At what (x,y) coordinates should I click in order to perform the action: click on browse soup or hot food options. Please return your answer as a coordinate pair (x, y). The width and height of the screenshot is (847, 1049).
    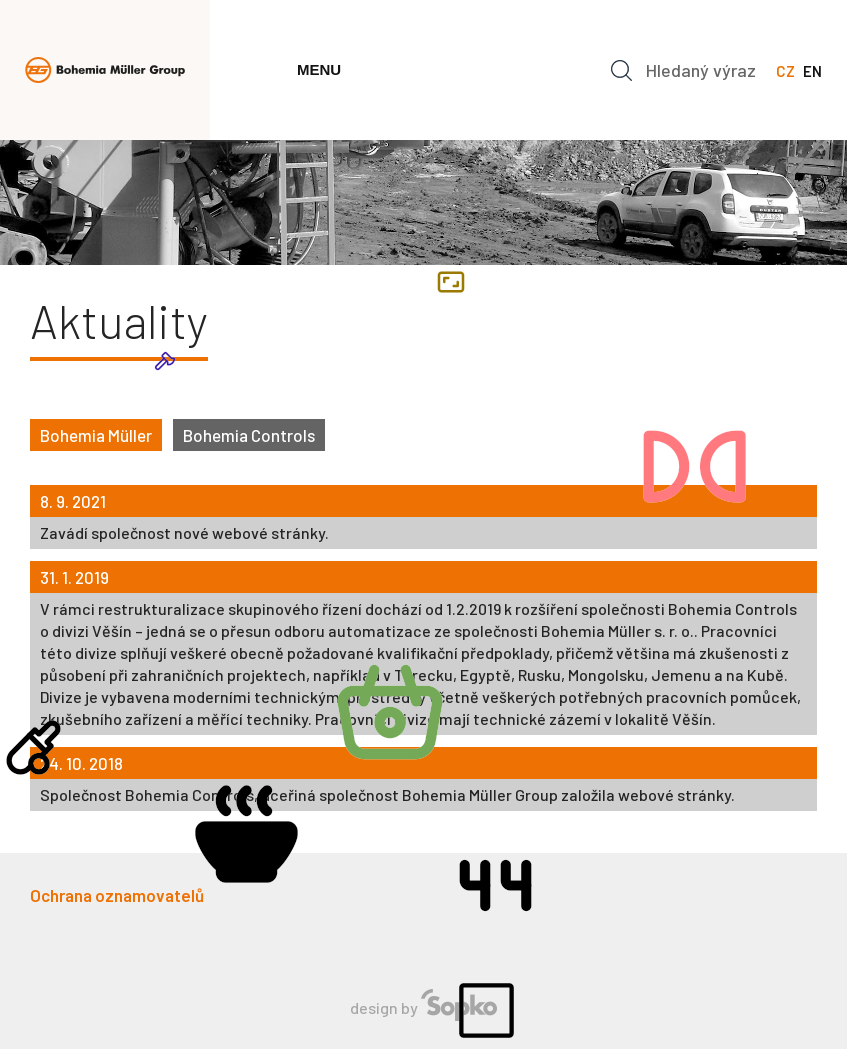
    Looking at the image, I should click on (246, 831).